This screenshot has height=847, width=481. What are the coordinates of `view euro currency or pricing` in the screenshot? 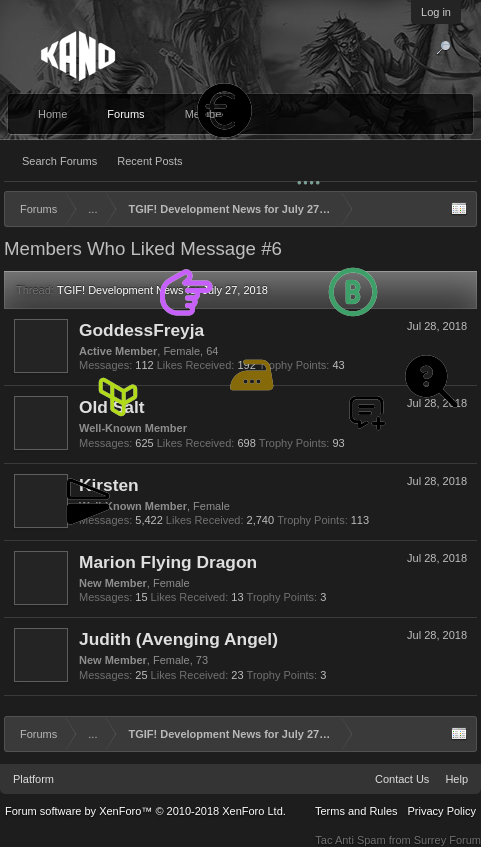 It's located at (224, 110).